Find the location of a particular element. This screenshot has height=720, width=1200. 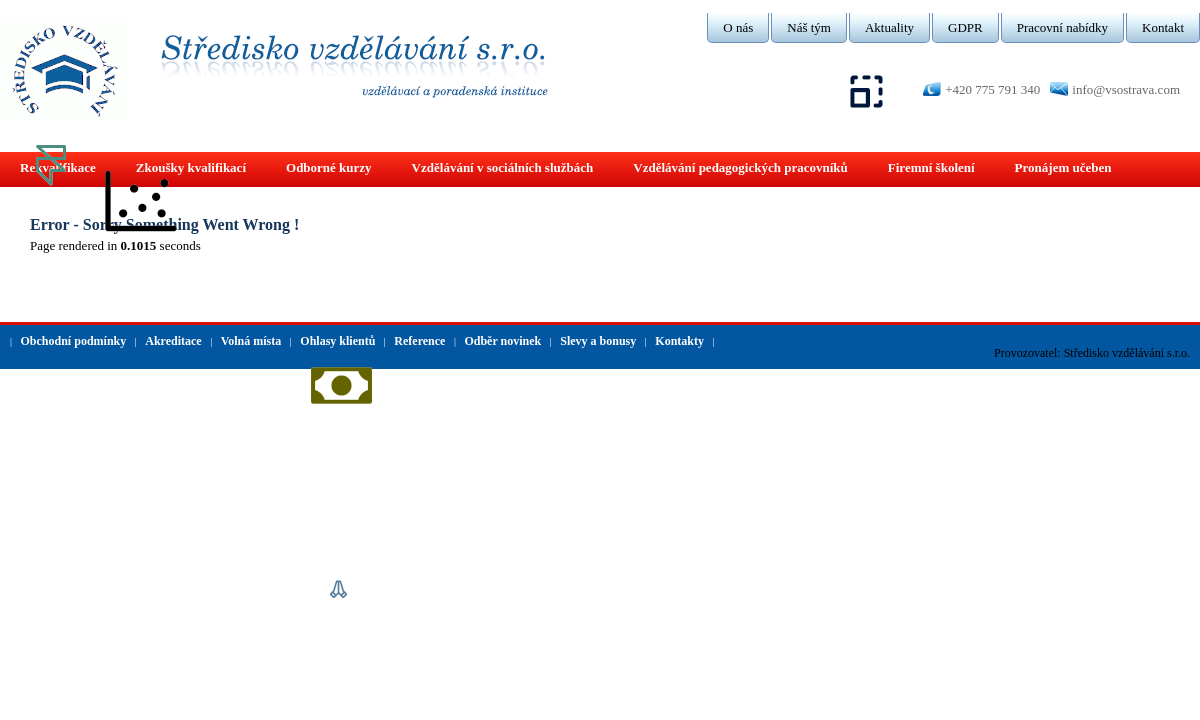

view your account balance is located at coordinates (341, 385).